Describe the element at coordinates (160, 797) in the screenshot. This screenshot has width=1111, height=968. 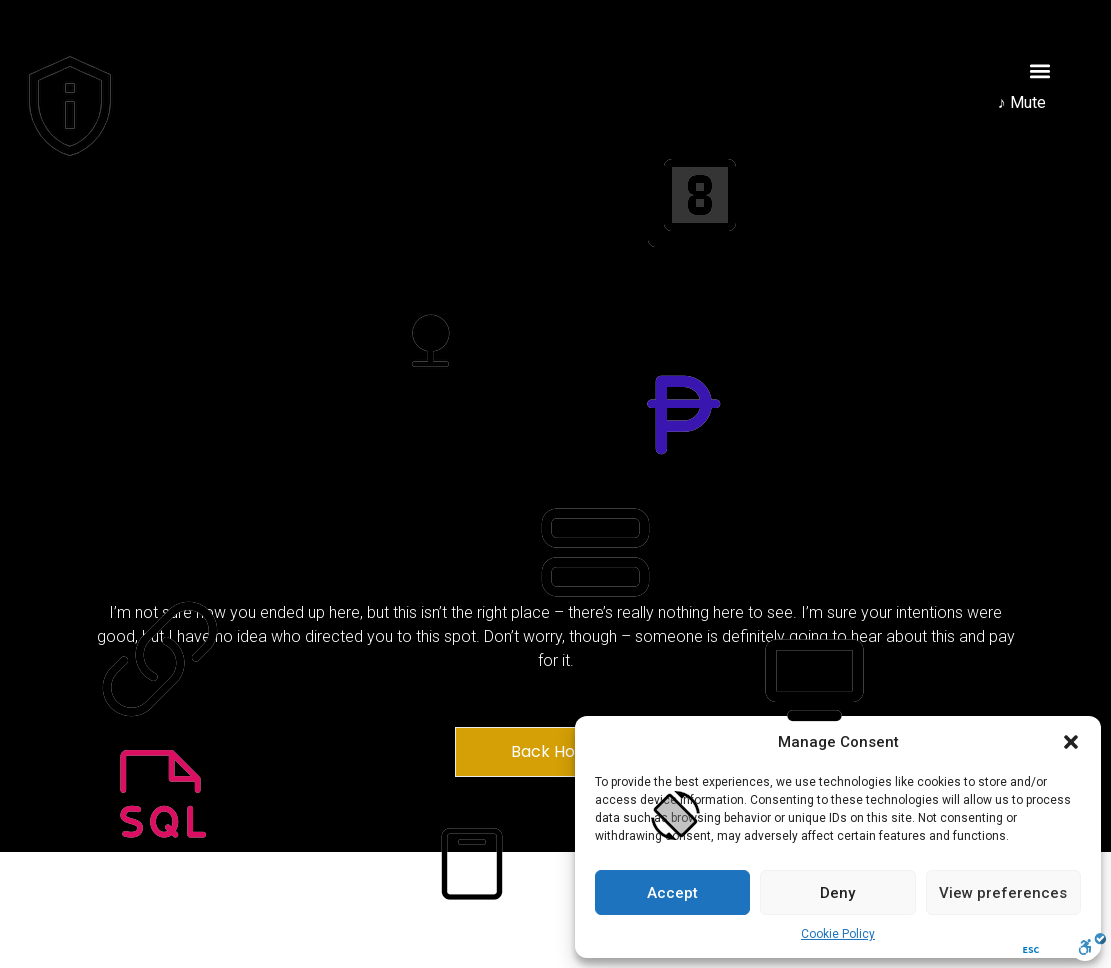
I see `open or view an SQL database file` at that location.